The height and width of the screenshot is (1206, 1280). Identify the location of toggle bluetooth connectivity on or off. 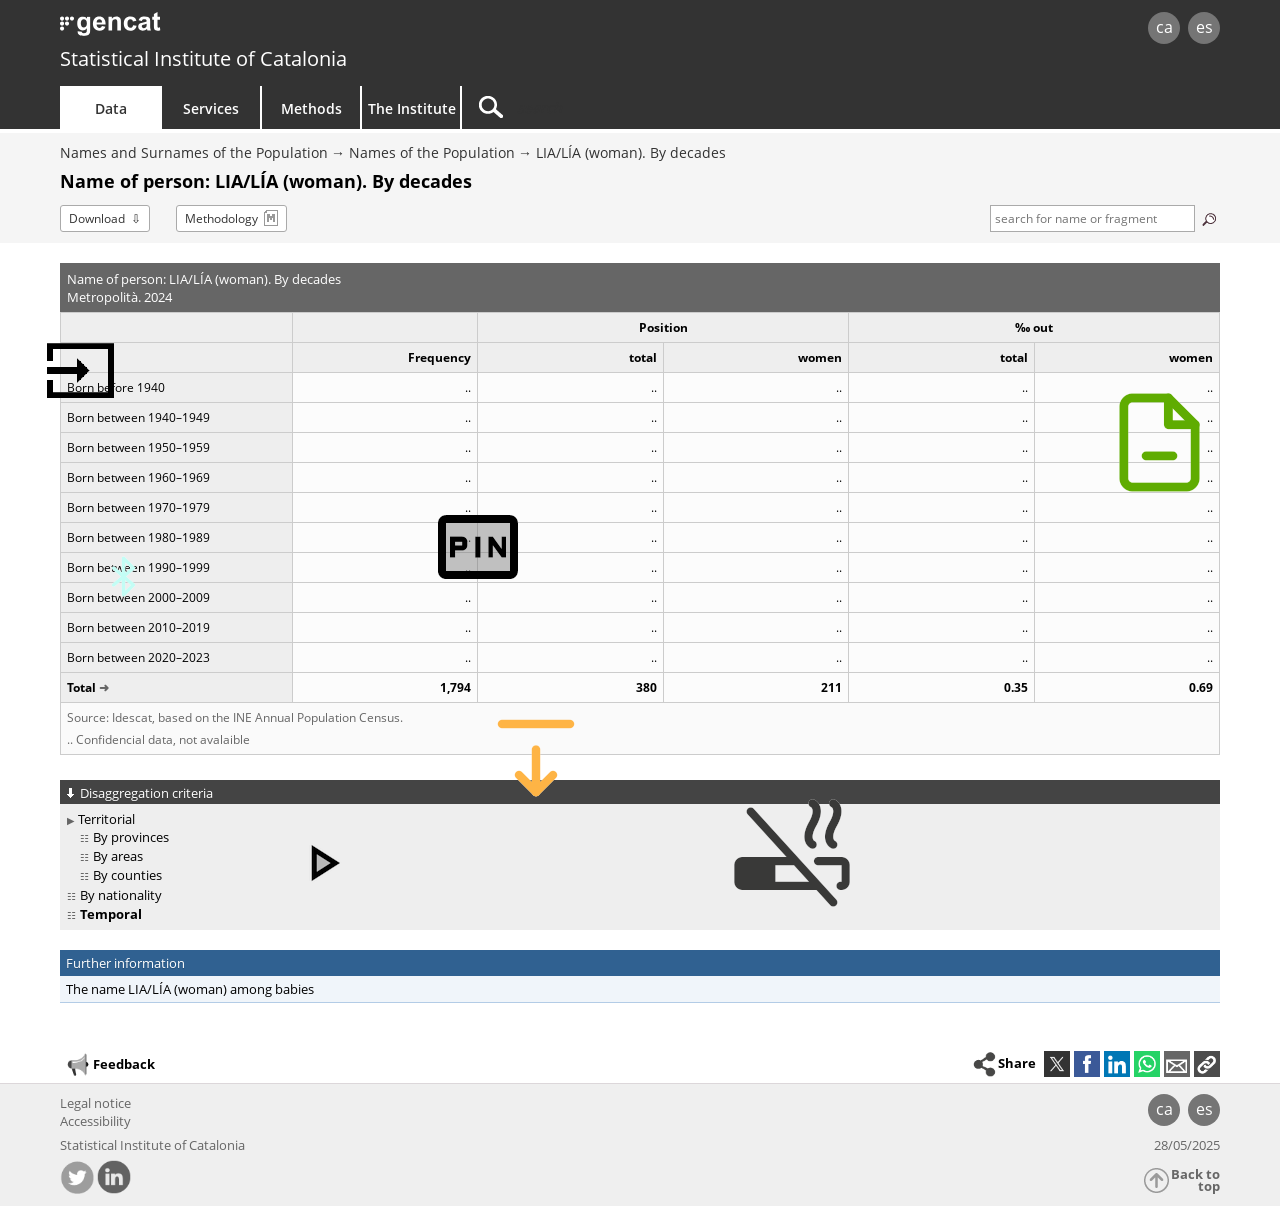
(123, 576).